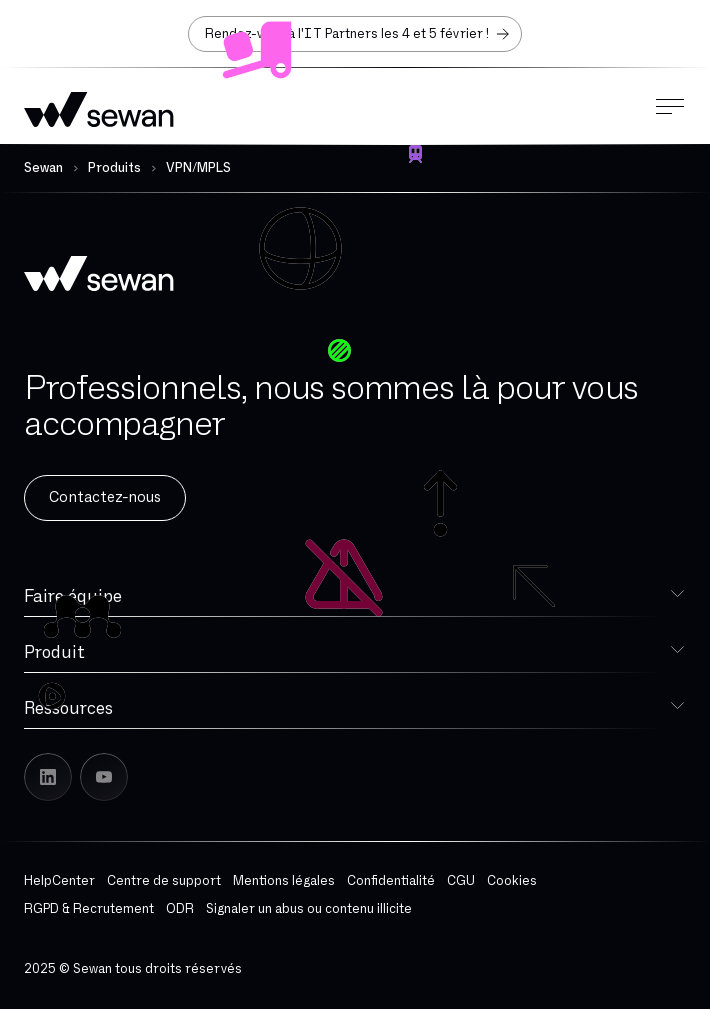 This screenshot has width=710, height=1009. Describe the element at coordinates (344, 578) in the screenshot. I see `hide details or additional information` at that location.